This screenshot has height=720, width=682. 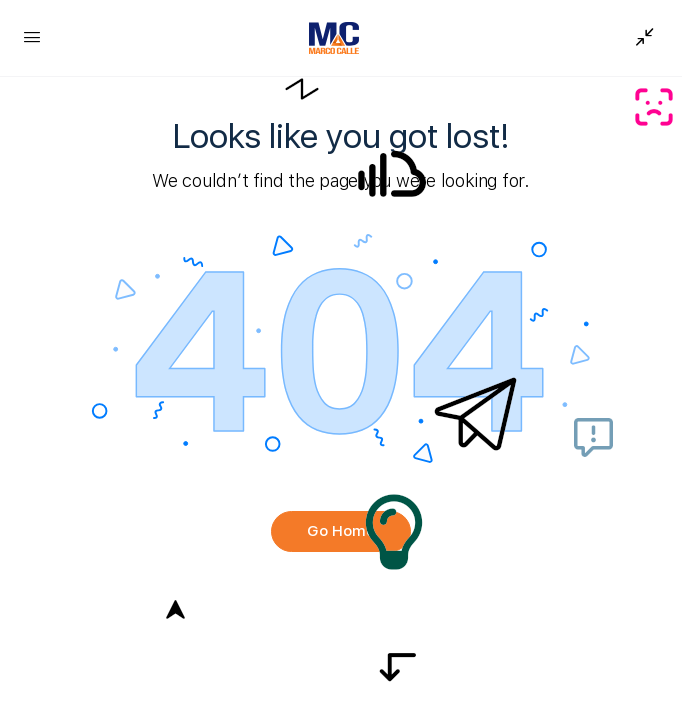 What do you see at coordinates (175, 610) in the screenshot?
I see `start navigation or get directions` at bounding box center [175, 610].